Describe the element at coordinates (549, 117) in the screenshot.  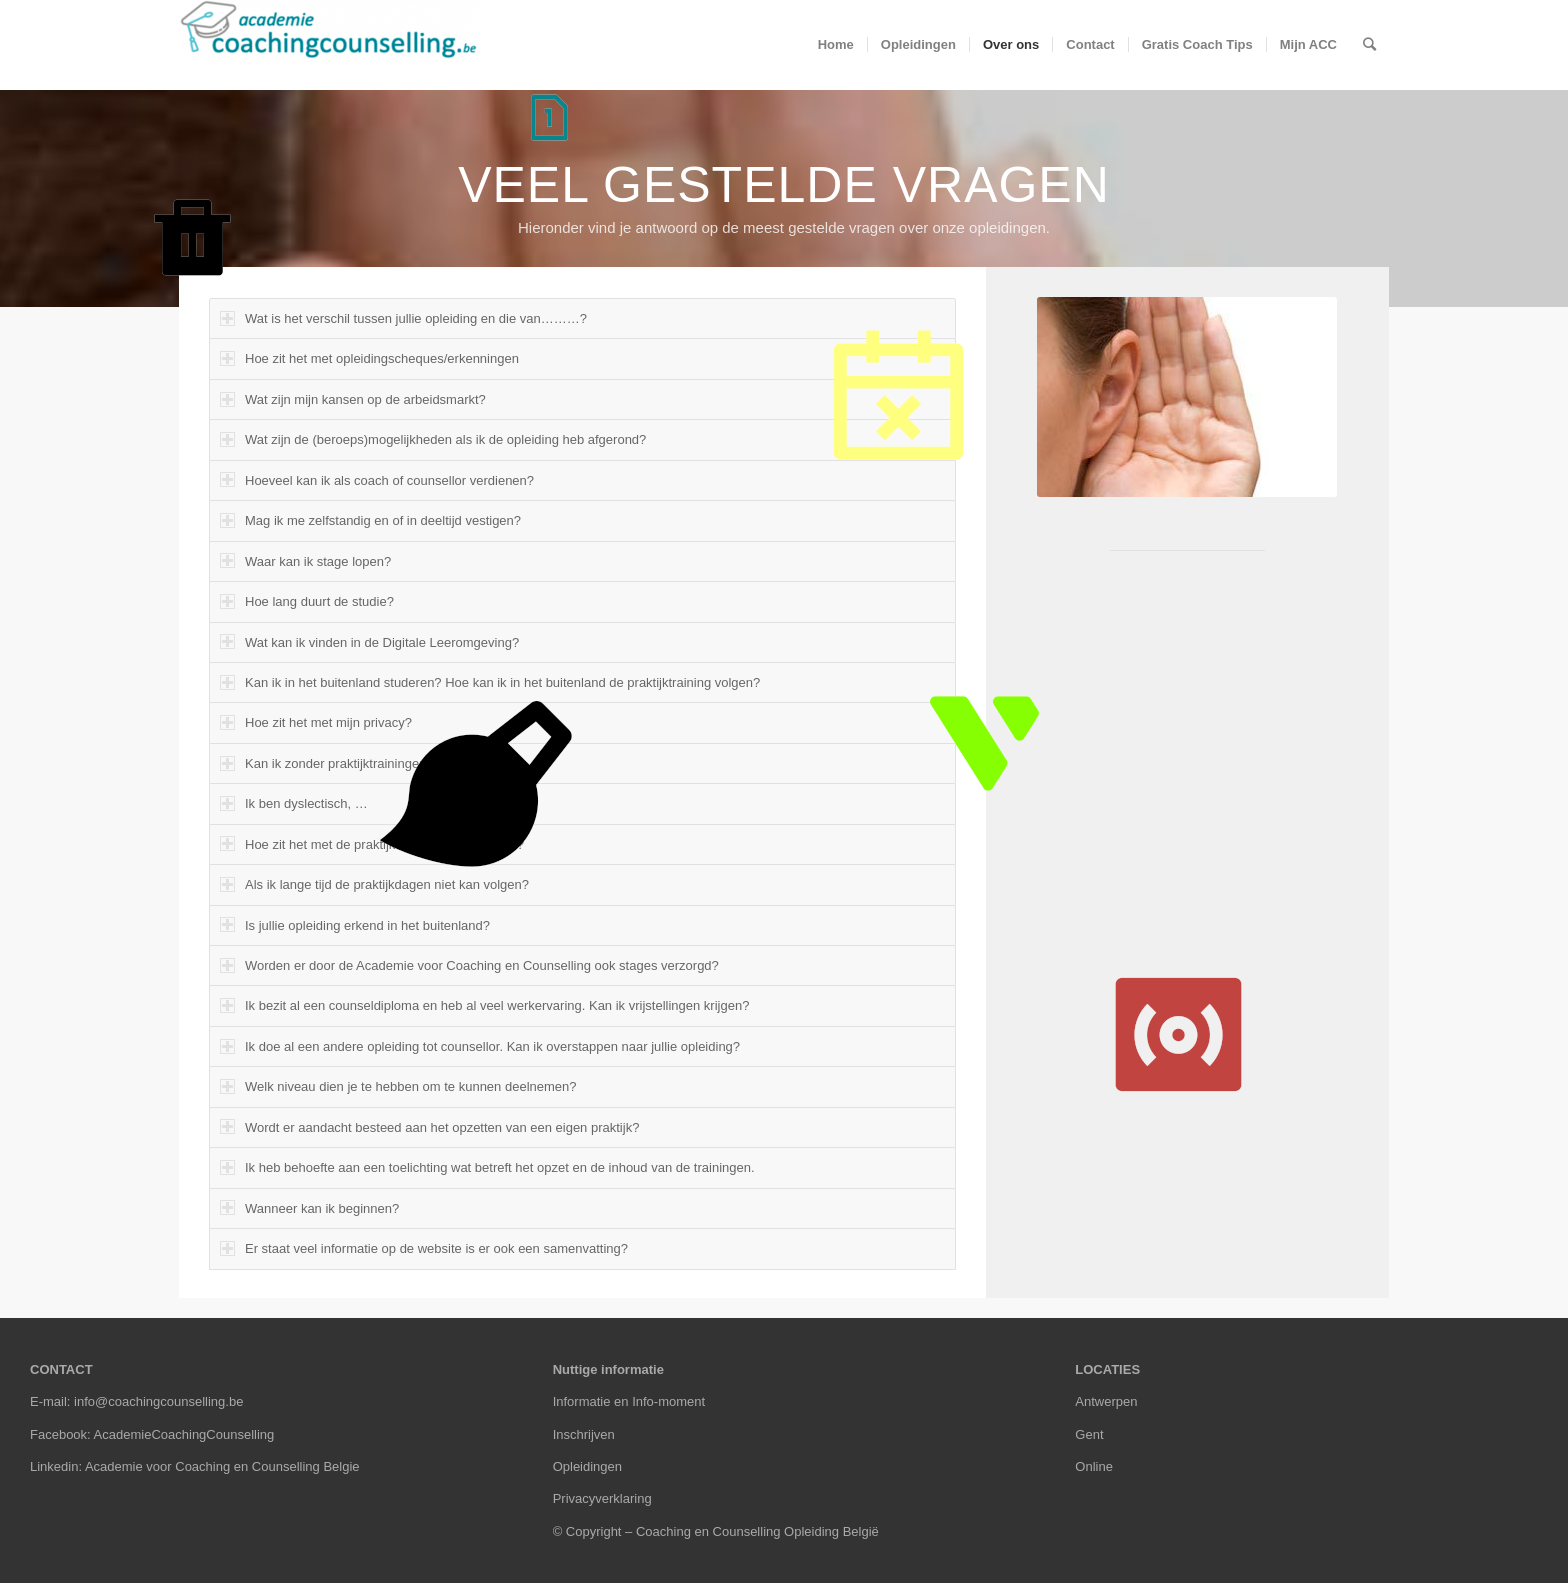
I see `indicates primary SIM card slot (SIM 1)` at that location.